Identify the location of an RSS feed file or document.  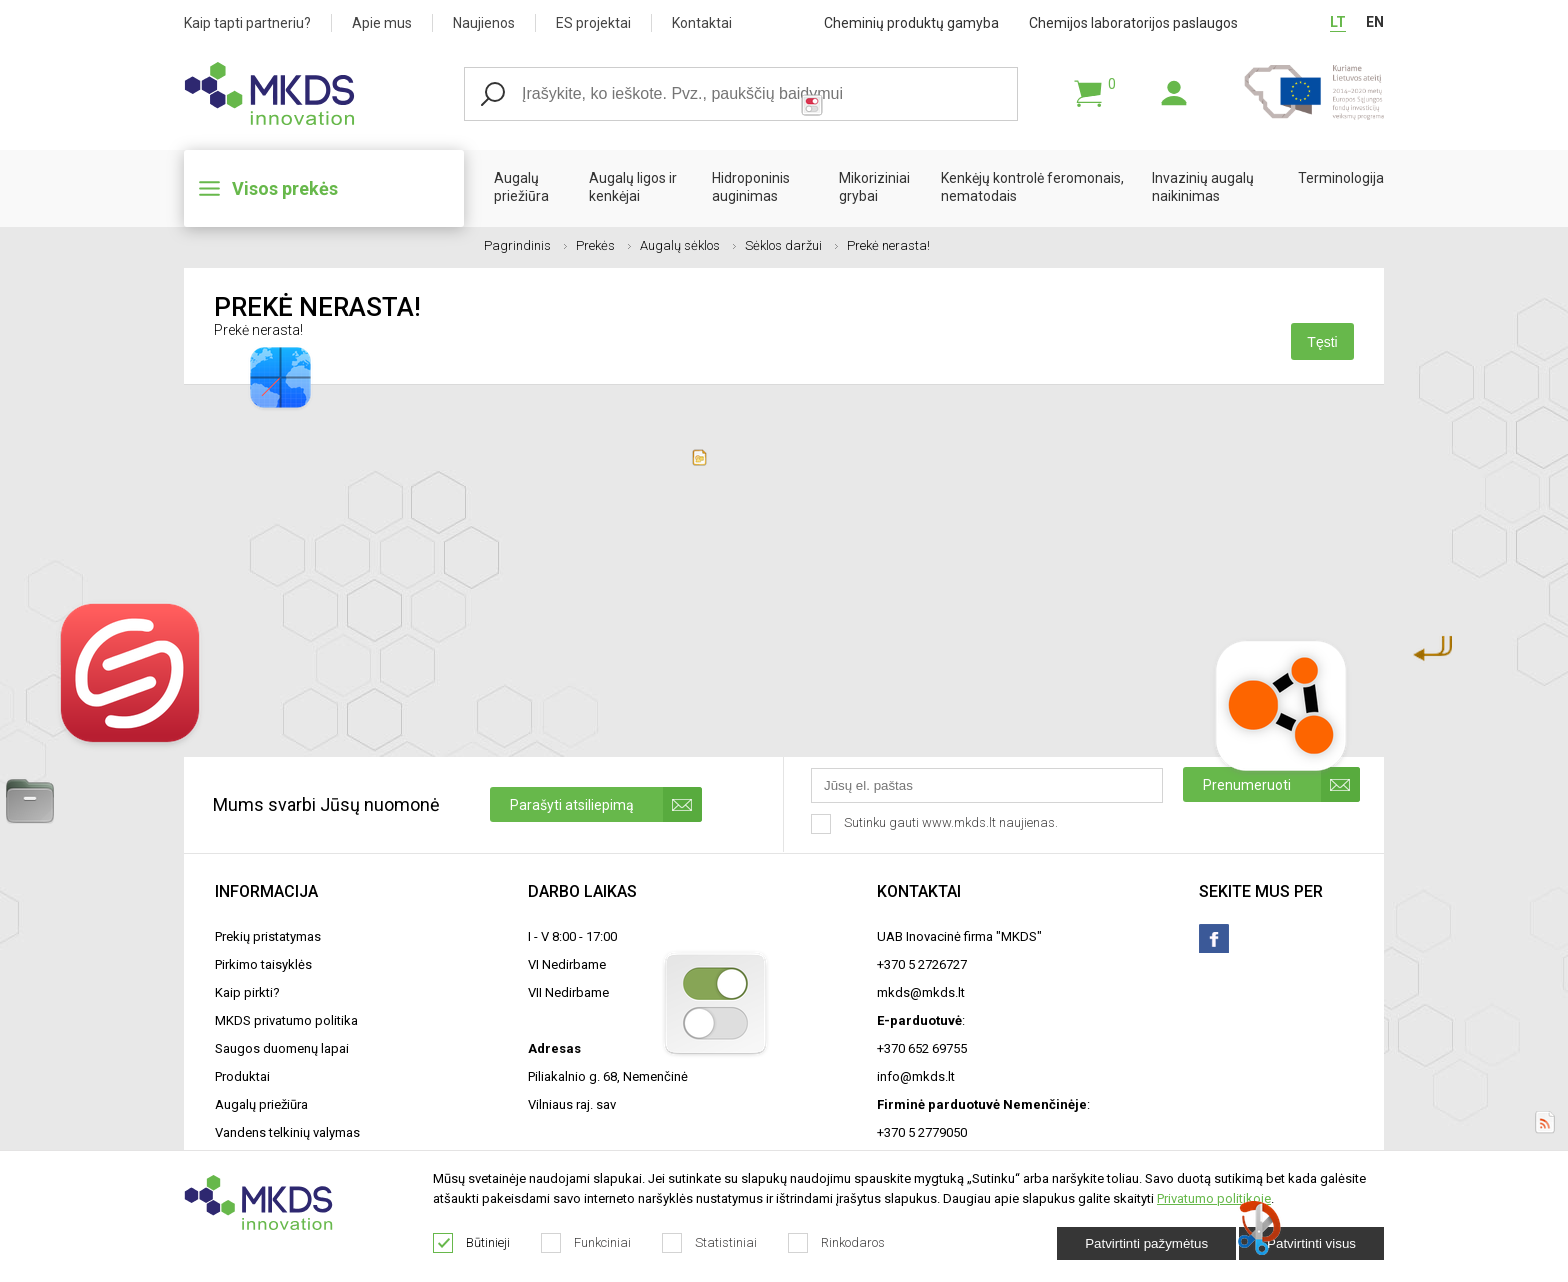
(1545, 1122).